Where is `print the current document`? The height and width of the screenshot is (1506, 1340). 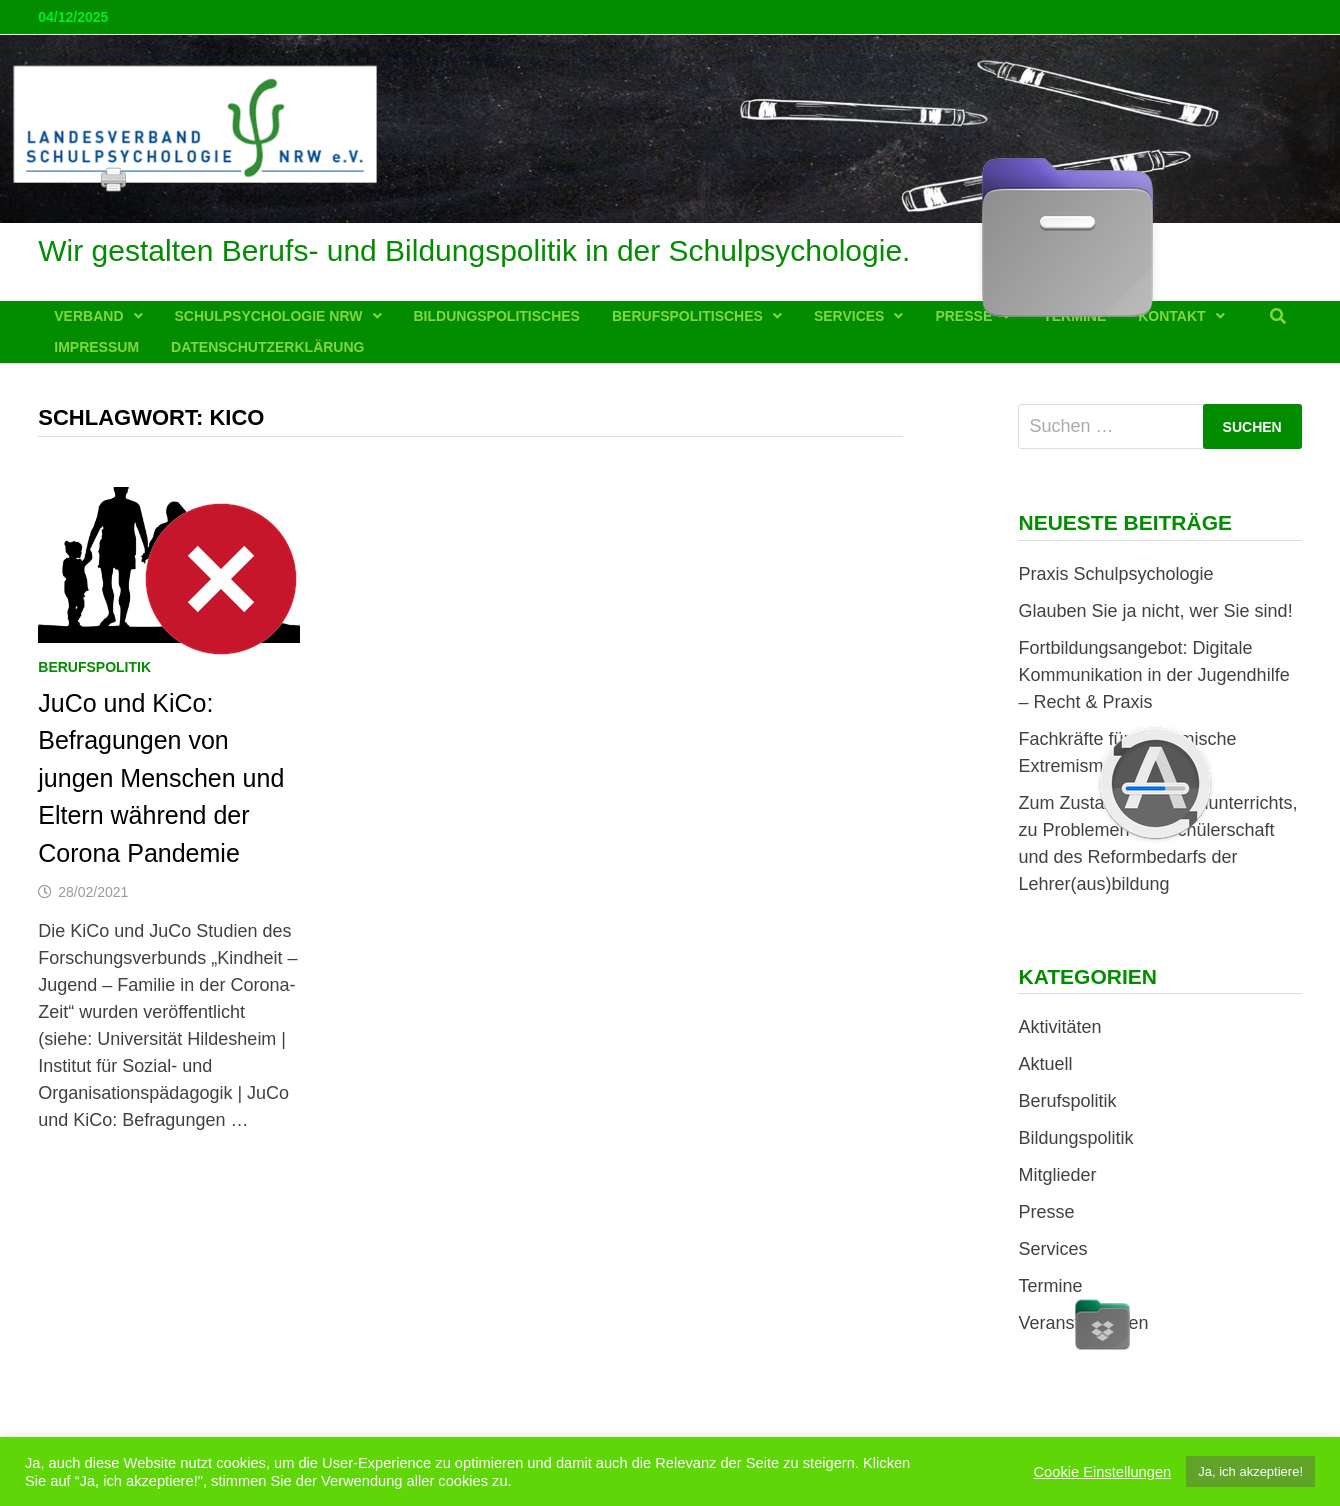 print the current document is located at coordinates (113, 179).